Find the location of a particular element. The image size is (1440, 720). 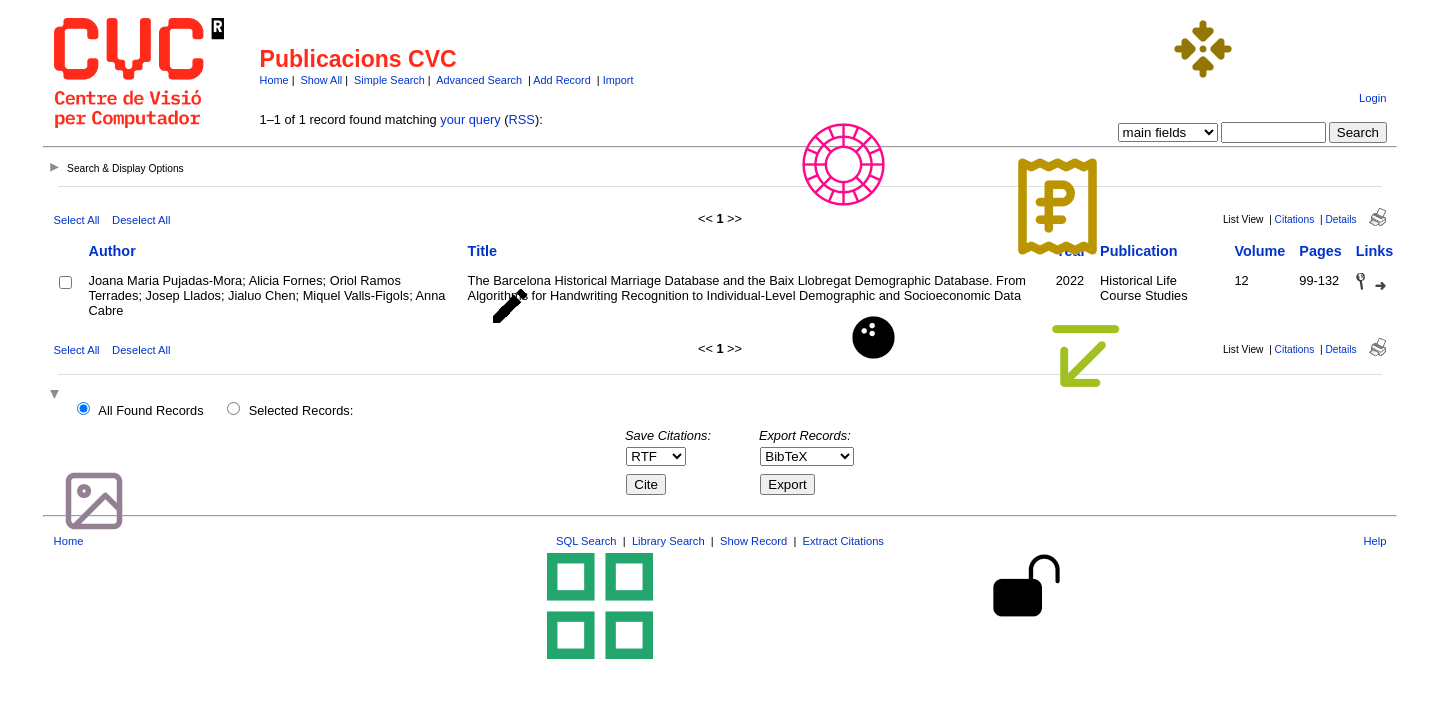

switch to grid view is located at coordinates (600, 606).